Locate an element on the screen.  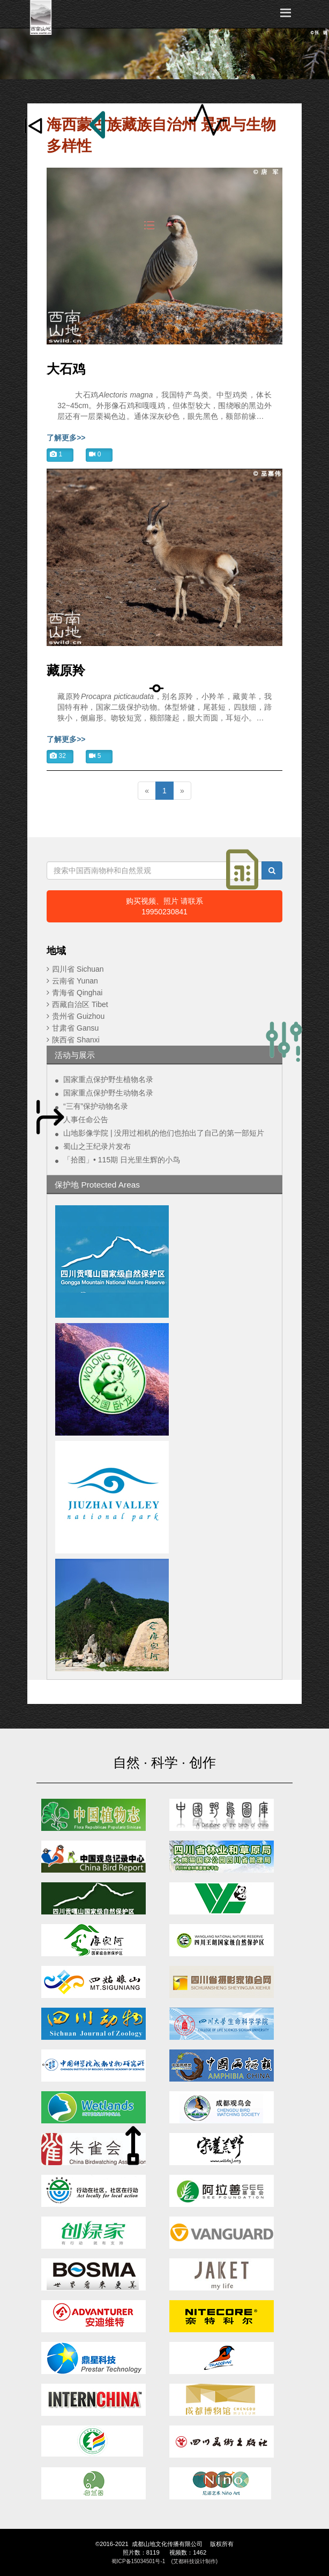
view health or heart rate data is located at coordinates (208, 121).